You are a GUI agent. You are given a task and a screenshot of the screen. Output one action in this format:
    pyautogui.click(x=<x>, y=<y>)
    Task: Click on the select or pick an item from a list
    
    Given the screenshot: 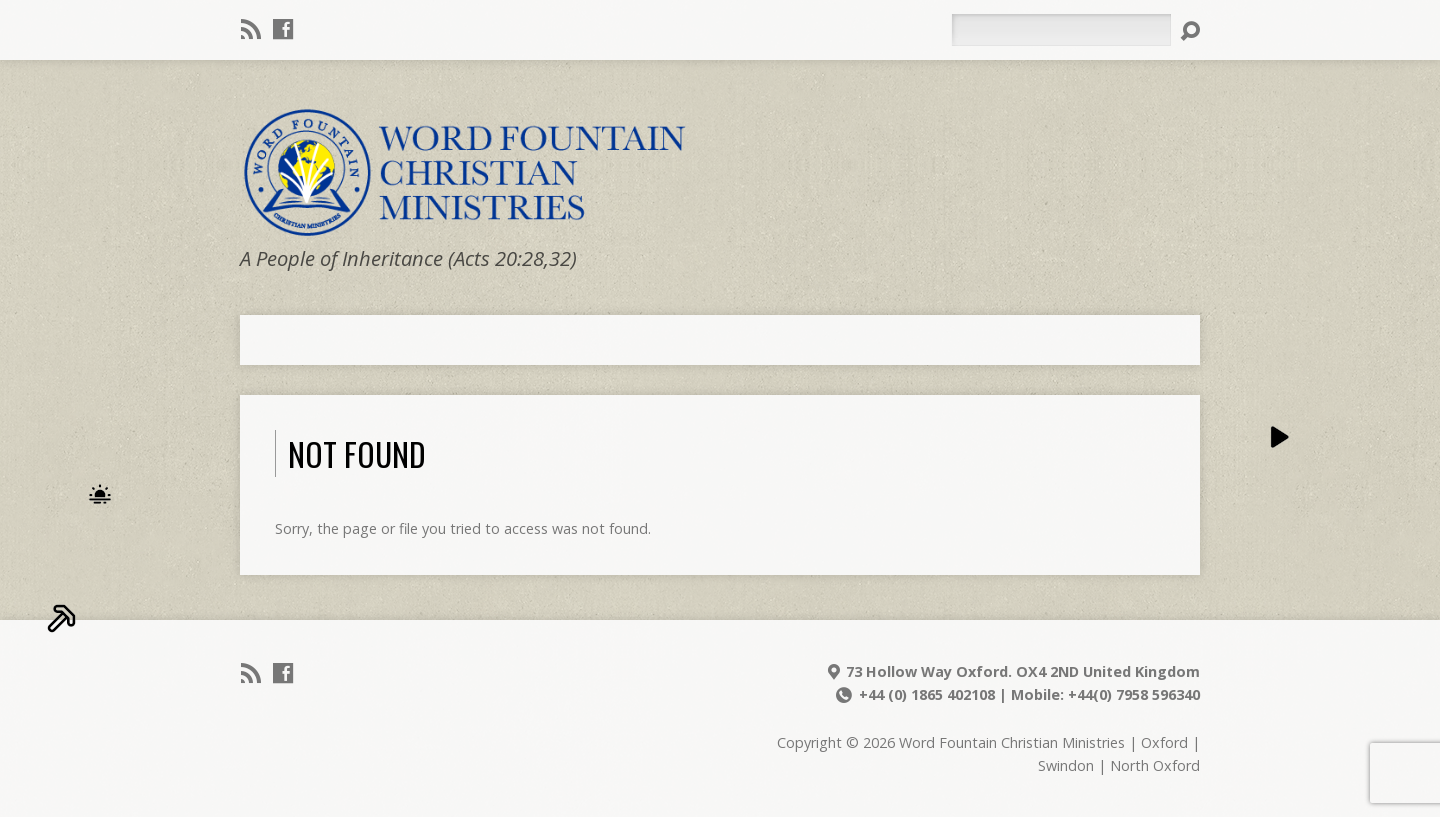 What is the action you would take?
    pyautogui.click(x=61, y=618)
    